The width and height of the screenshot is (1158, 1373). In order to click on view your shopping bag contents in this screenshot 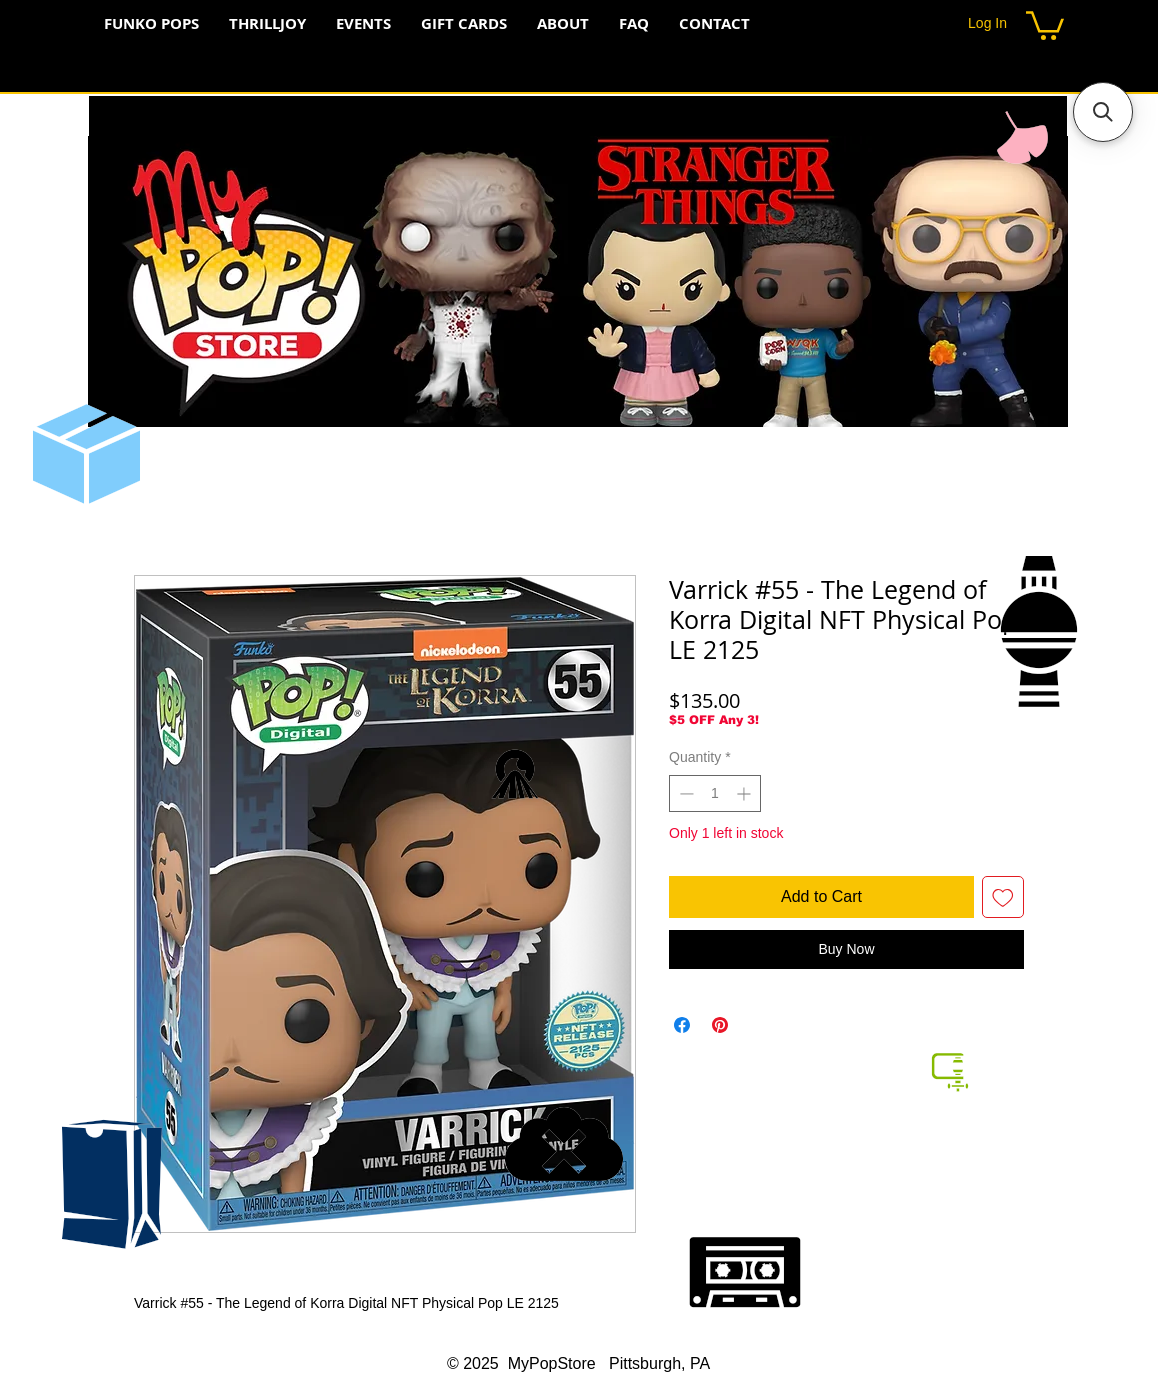, I will do `click(113, 1181)`.